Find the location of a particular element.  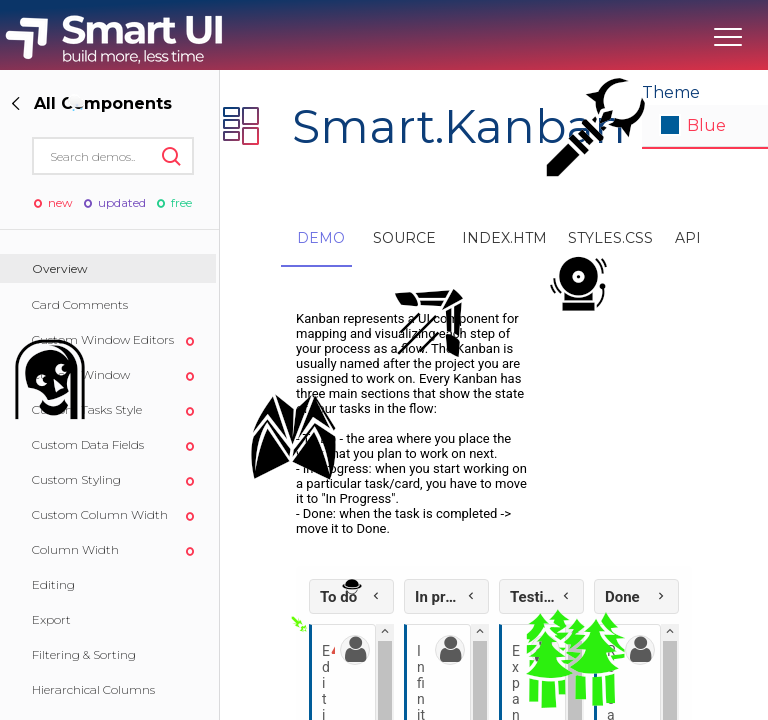

play a fortune teller or paper folding game is located at coordinates (293, 437).